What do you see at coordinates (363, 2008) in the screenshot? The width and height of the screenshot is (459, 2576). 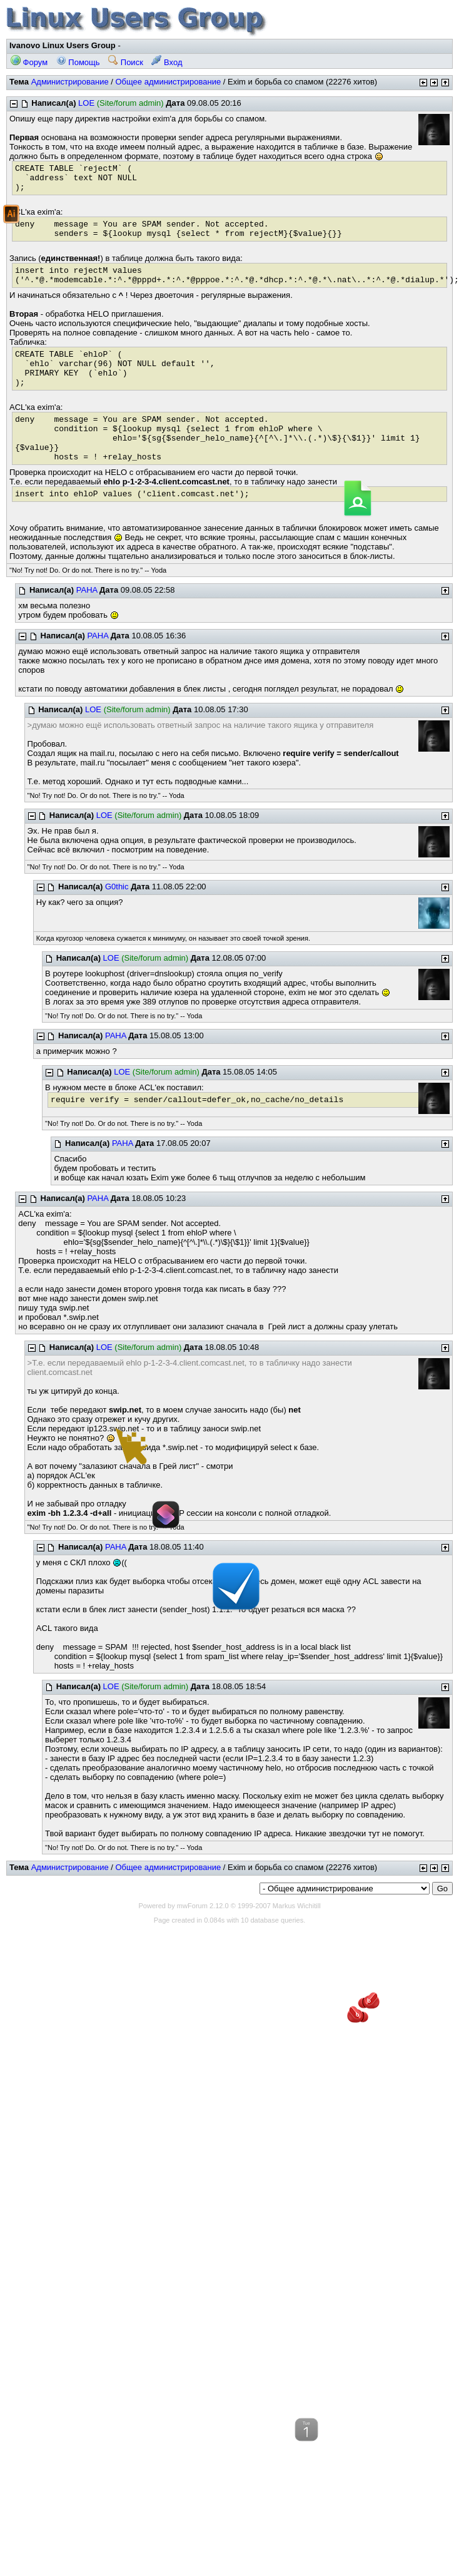 I see `beats earbuds bluetooth device icon` at bounding box center [363, 2008].